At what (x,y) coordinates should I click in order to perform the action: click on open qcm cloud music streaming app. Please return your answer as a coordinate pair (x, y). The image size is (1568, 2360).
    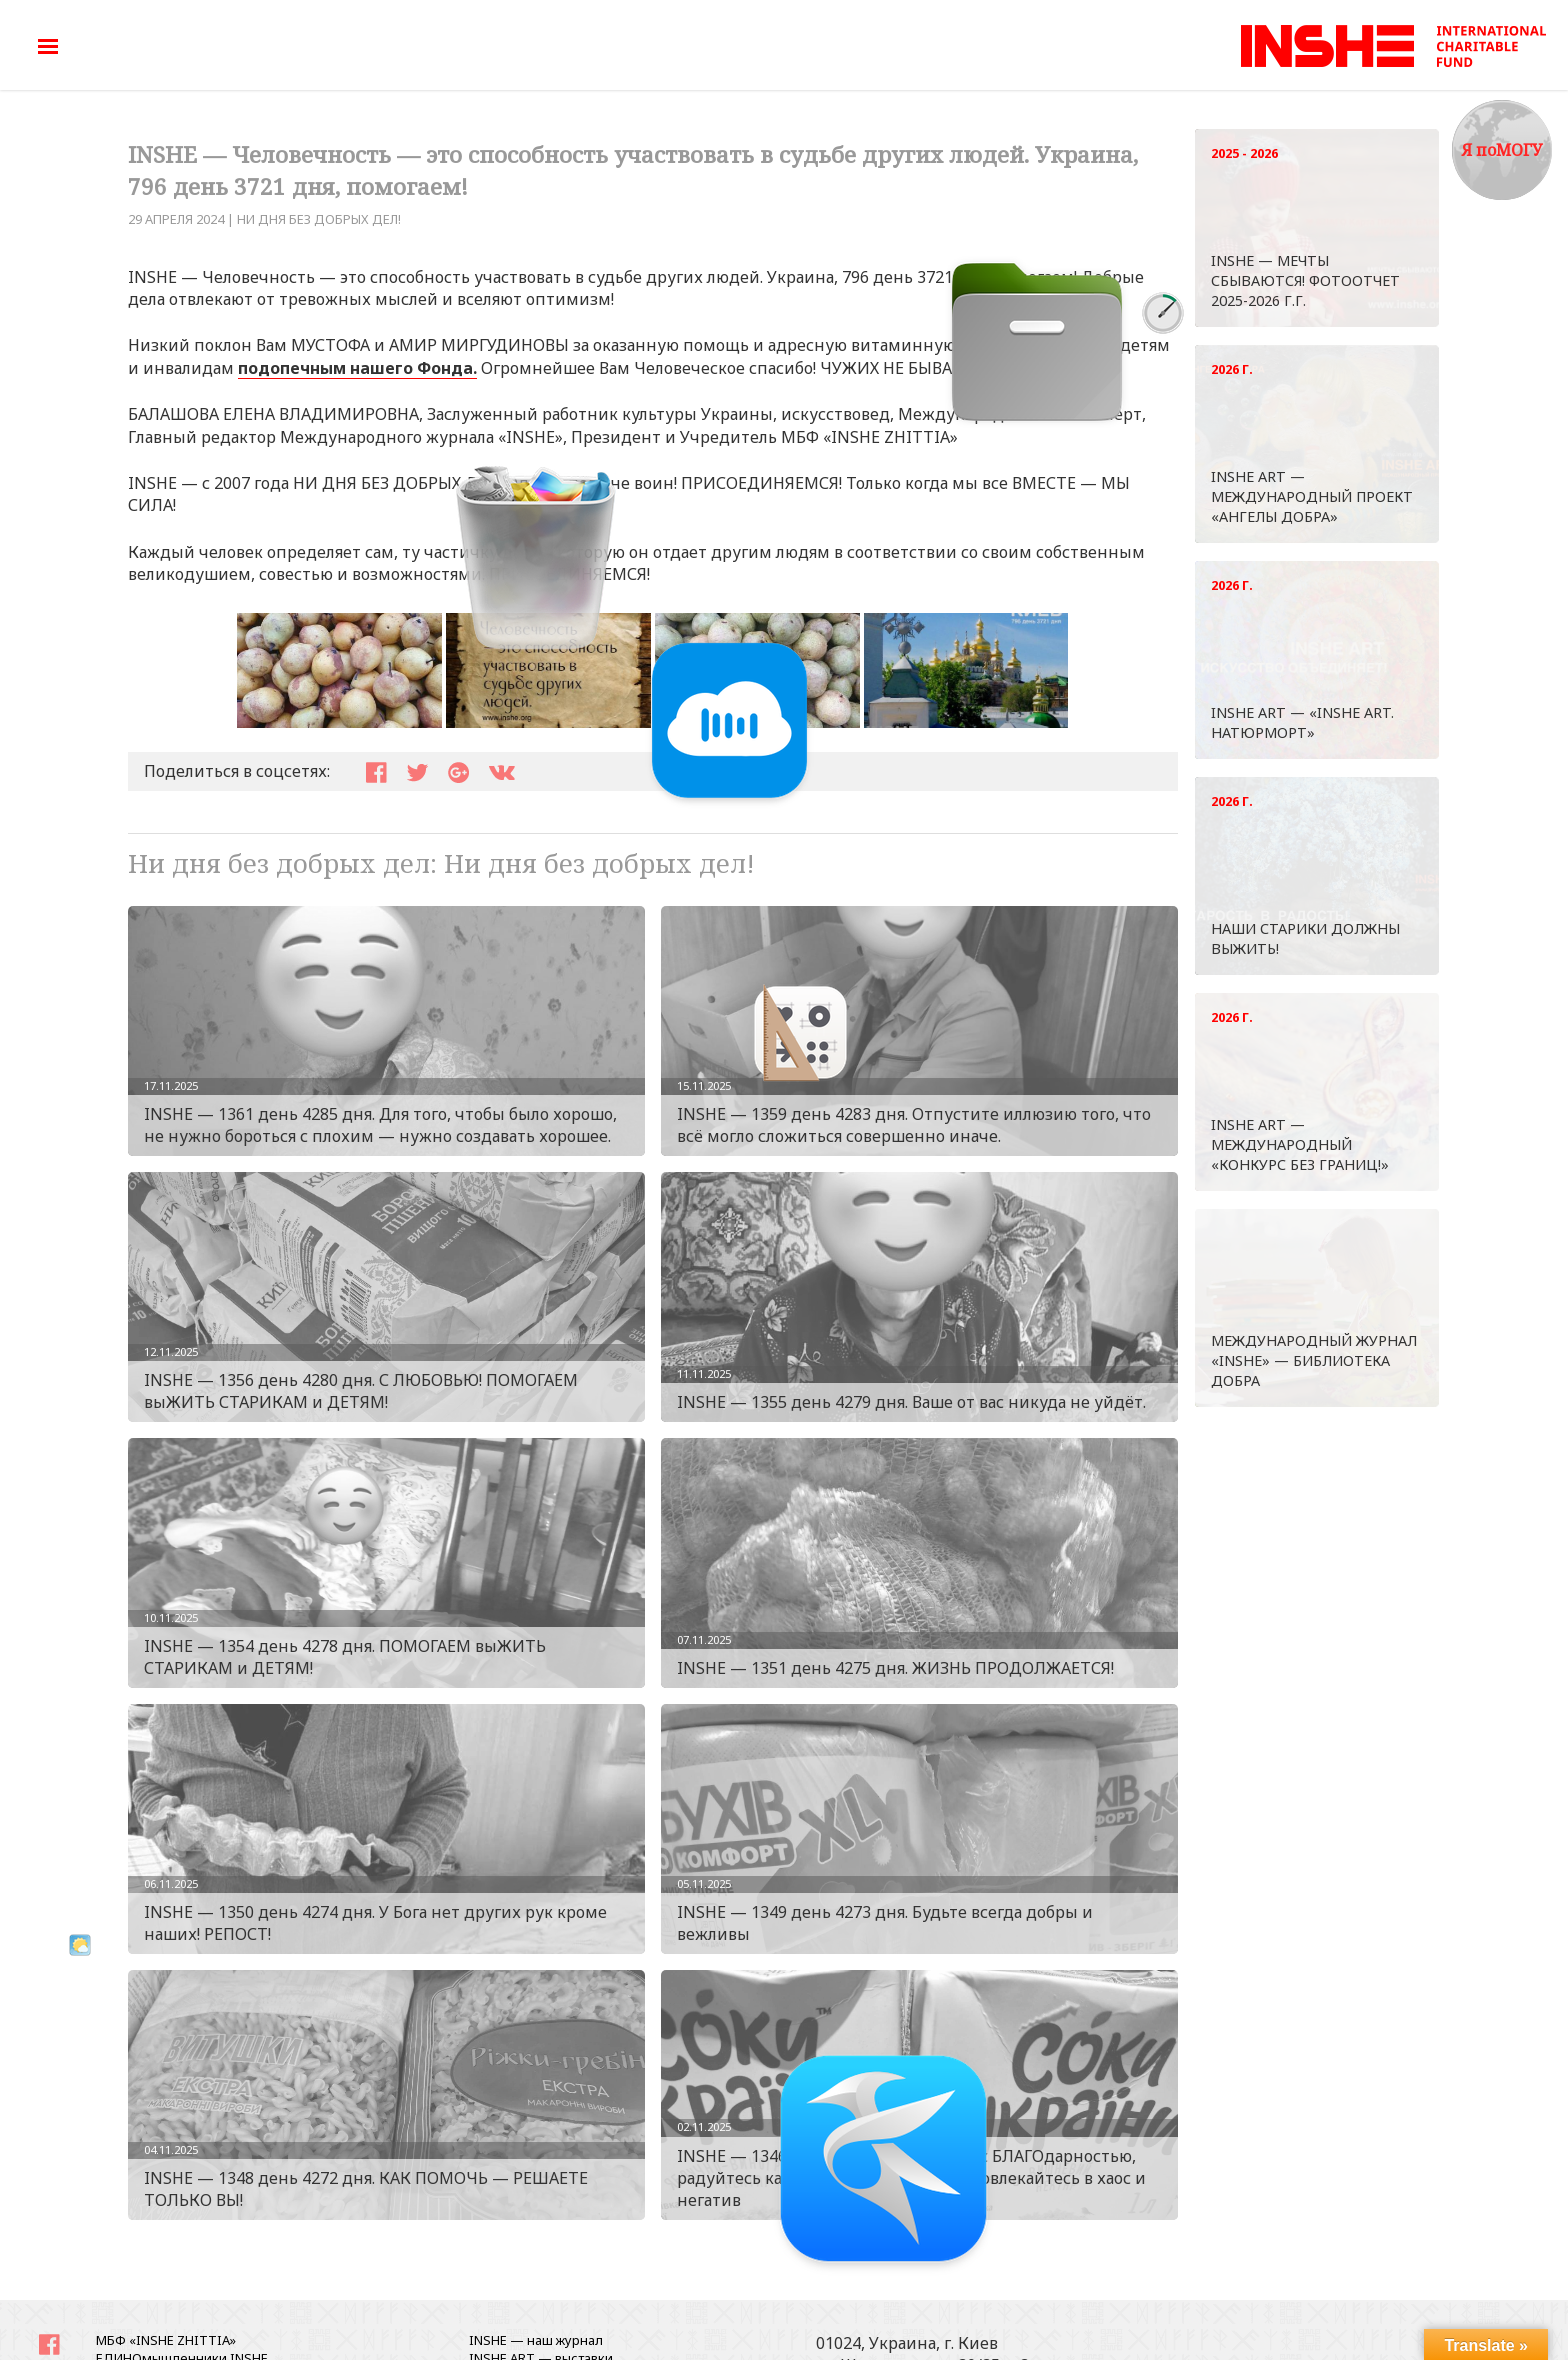
    Looking at the image, I should click on (729, 720).